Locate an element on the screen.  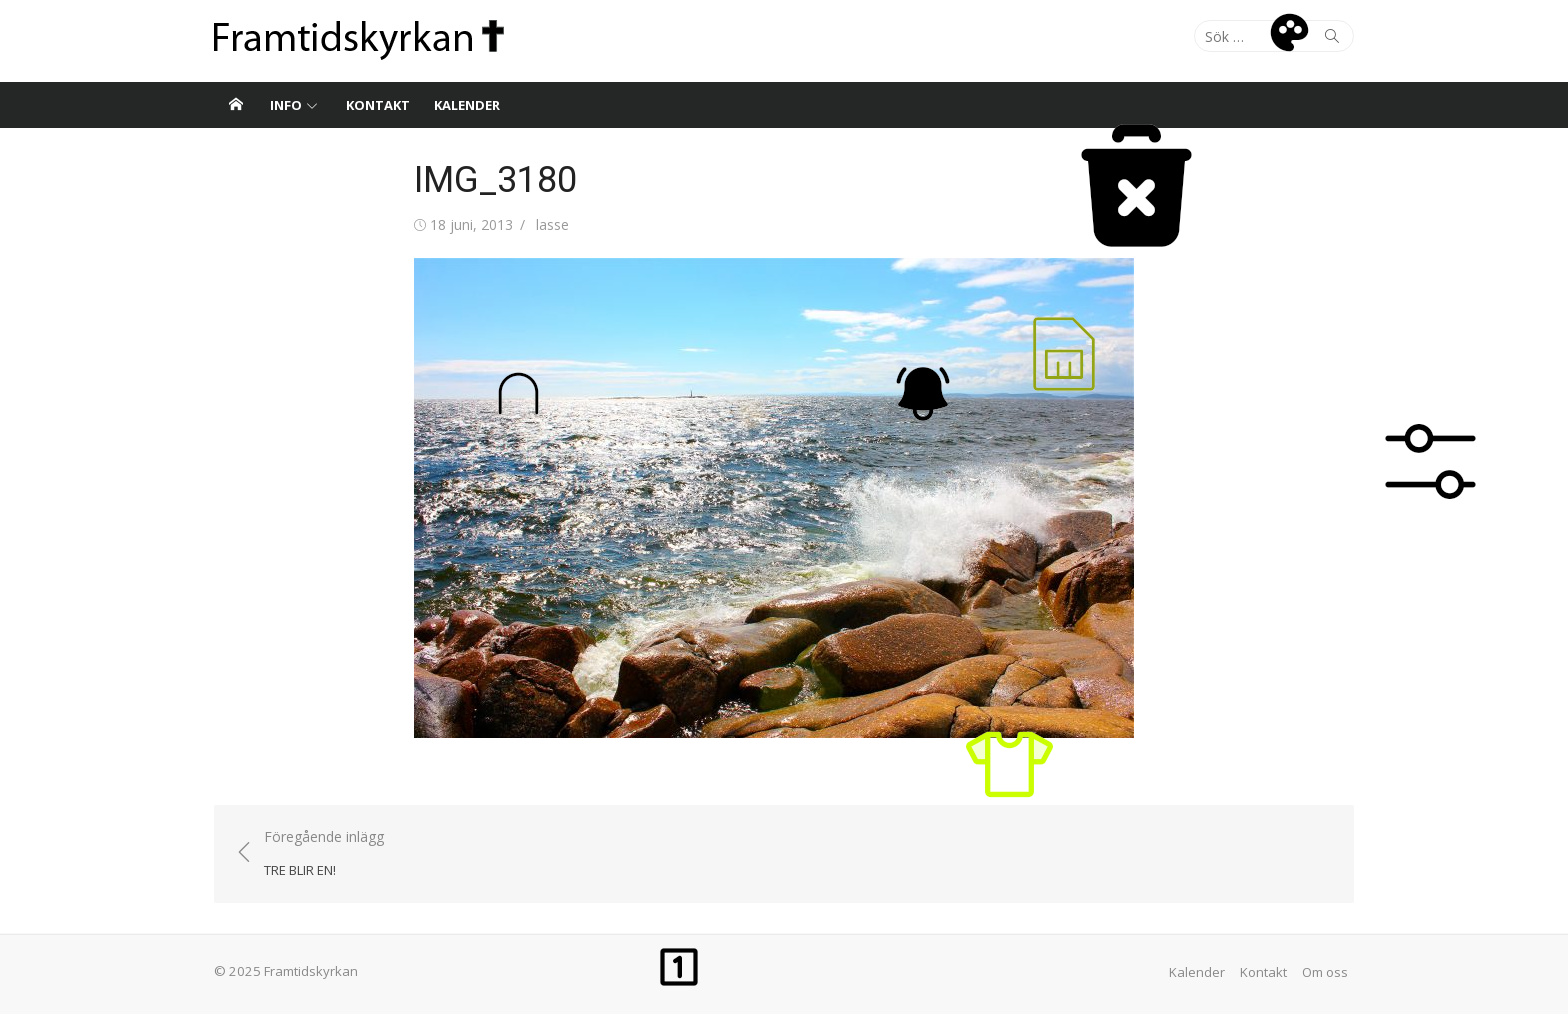
new notification alert is located at coordinates (923, 394).